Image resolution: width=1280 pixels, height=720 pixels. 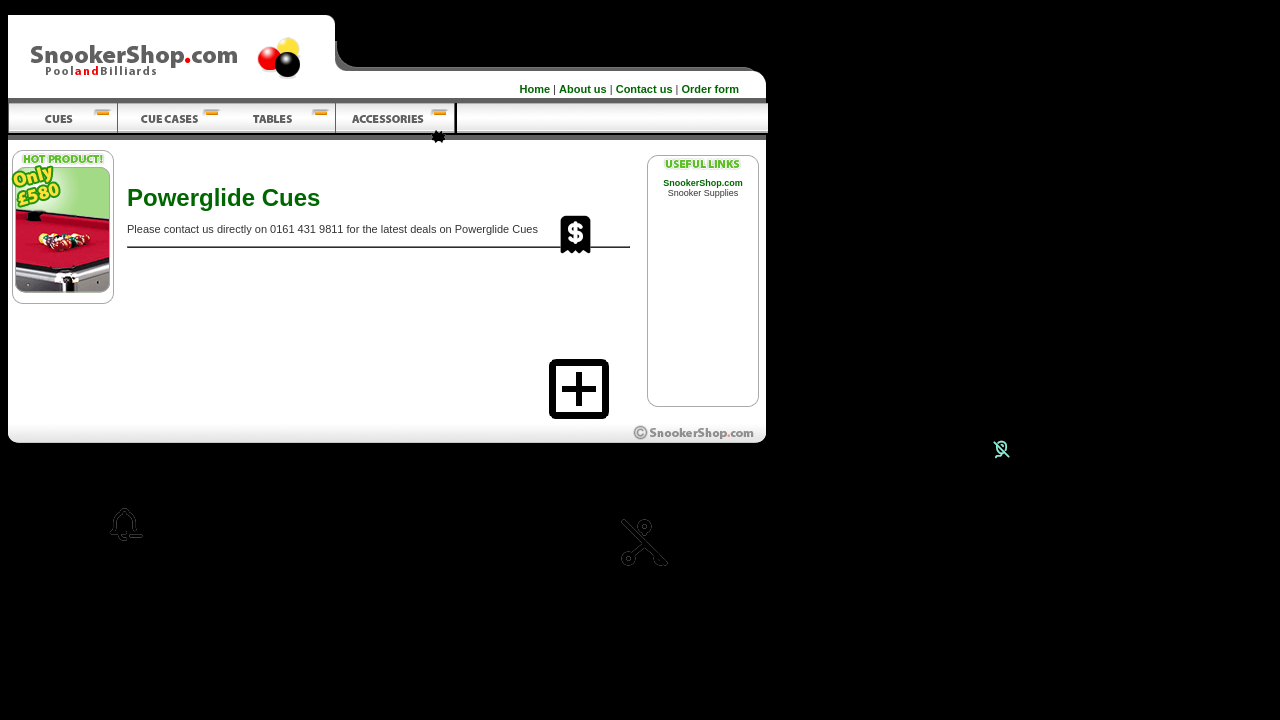 What do you see at coordinates (1001, 449) in the screenshot?
I see `disable party or celebration mode` at bounding box center [1001, 449].